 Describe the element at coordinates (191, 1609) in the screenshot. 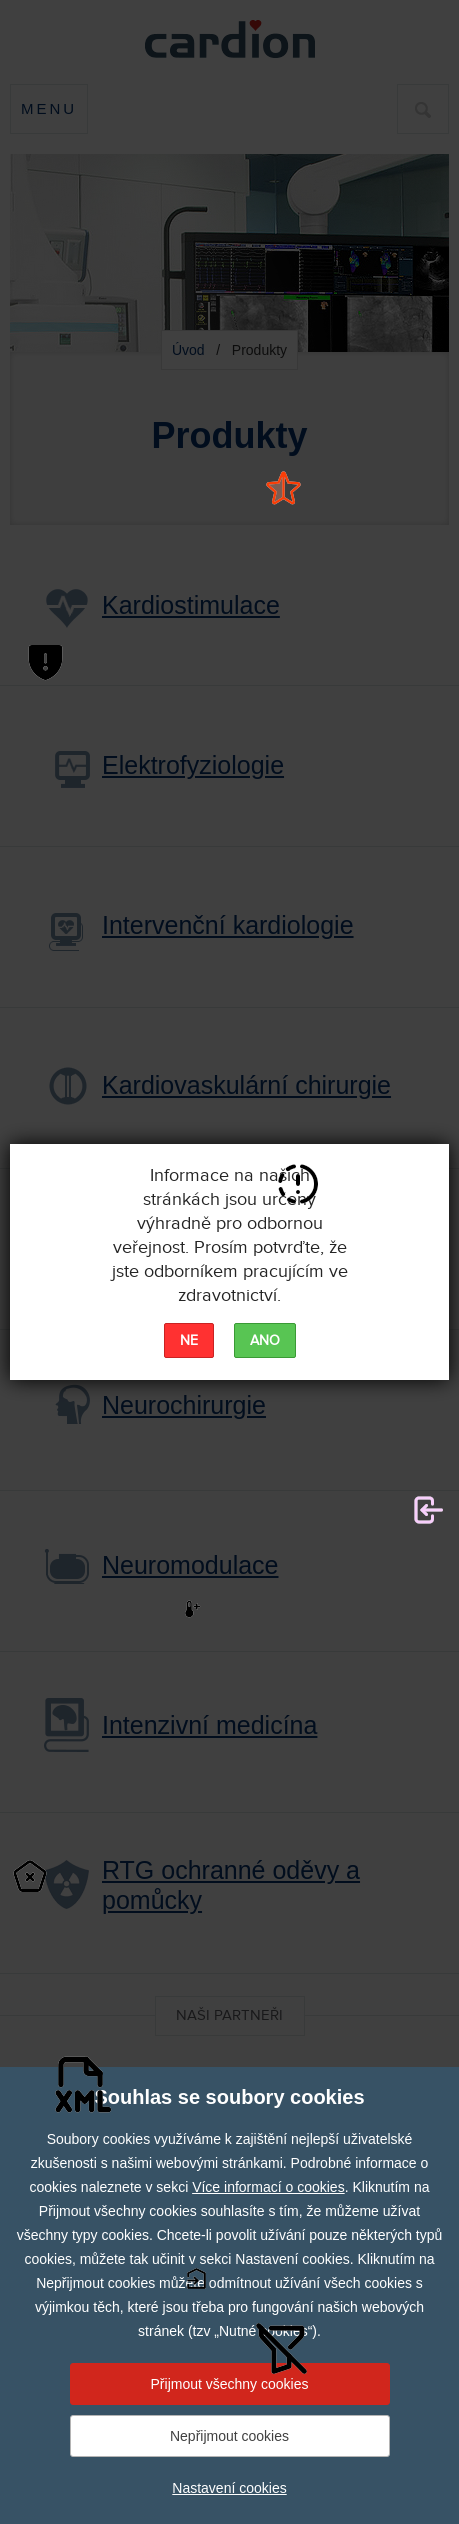

I see `increase temperature setting` at that location.